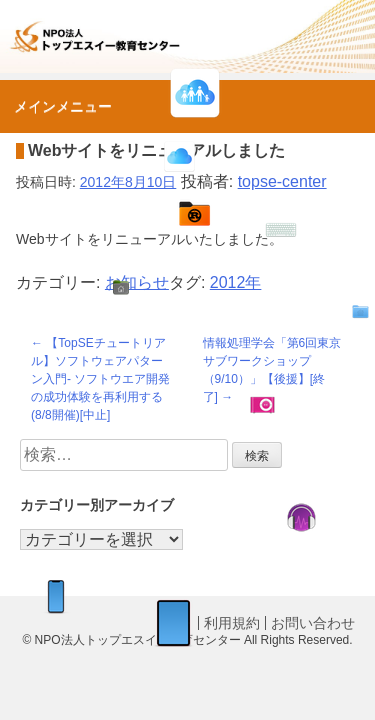 This screenshot has height=720, width=375. I want to click on access iCloud Drive diagnostics, so click(179, 156).